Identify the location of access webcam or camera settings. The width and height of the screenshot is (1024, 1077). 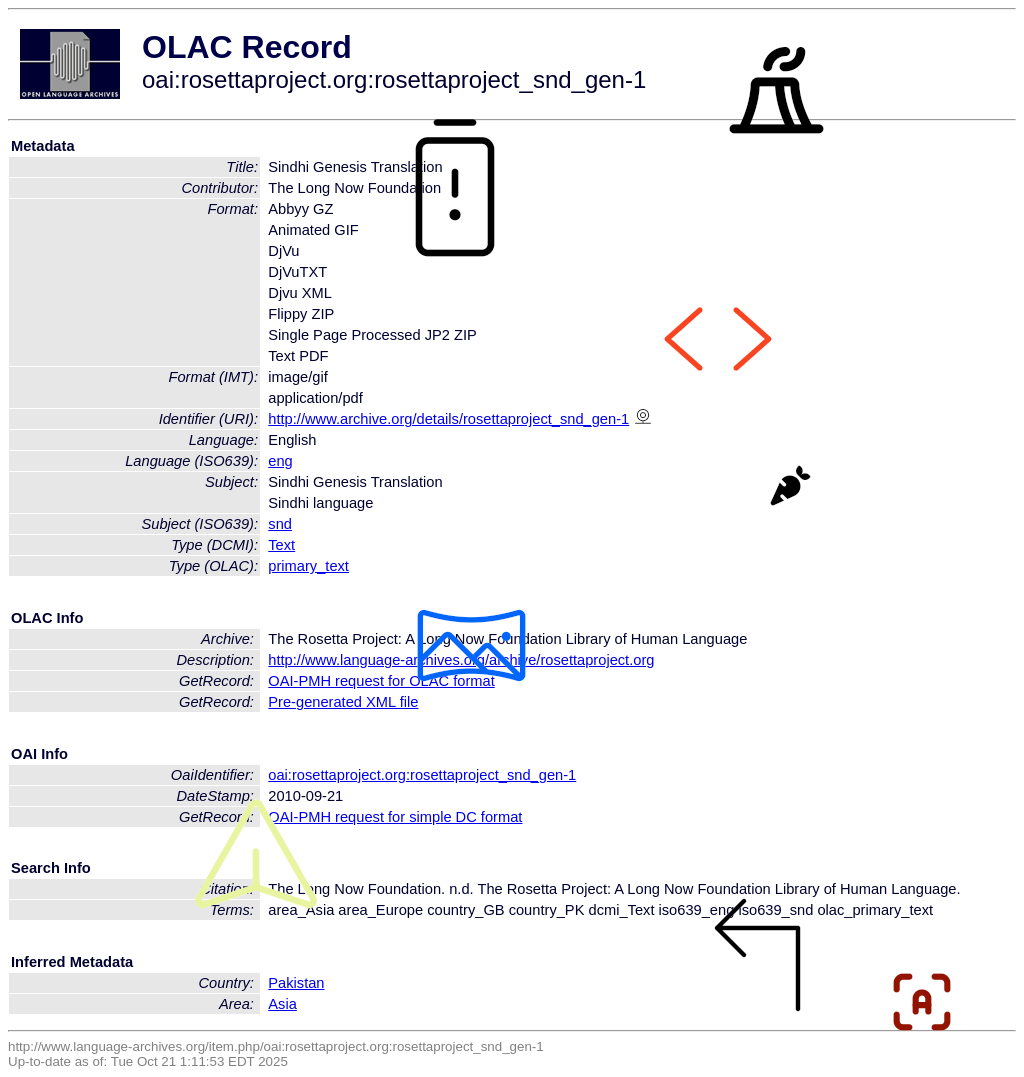
(643, 417).